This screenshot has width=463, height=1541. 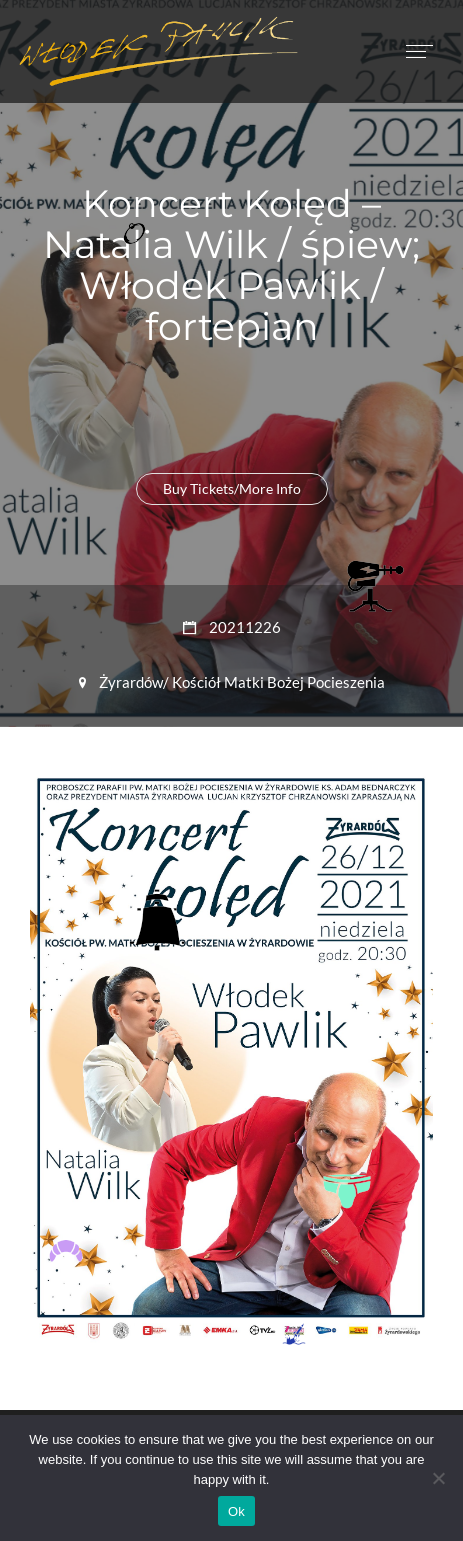 I want to click on browse underwear or intimate apparel category, so click(x=347, y=1188).